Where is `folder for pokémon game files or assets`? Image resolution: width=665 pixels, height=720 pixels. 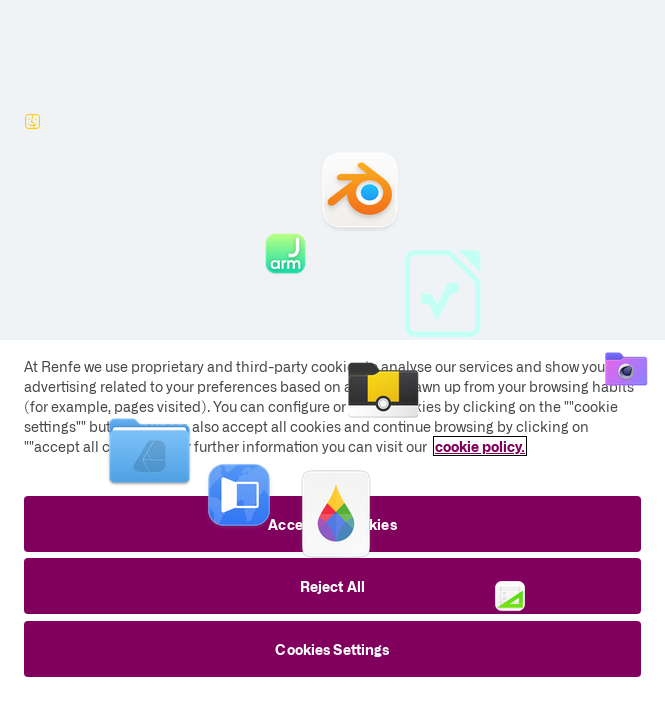 folder for pokémon game files or assets is located at coordinates (383, 392).